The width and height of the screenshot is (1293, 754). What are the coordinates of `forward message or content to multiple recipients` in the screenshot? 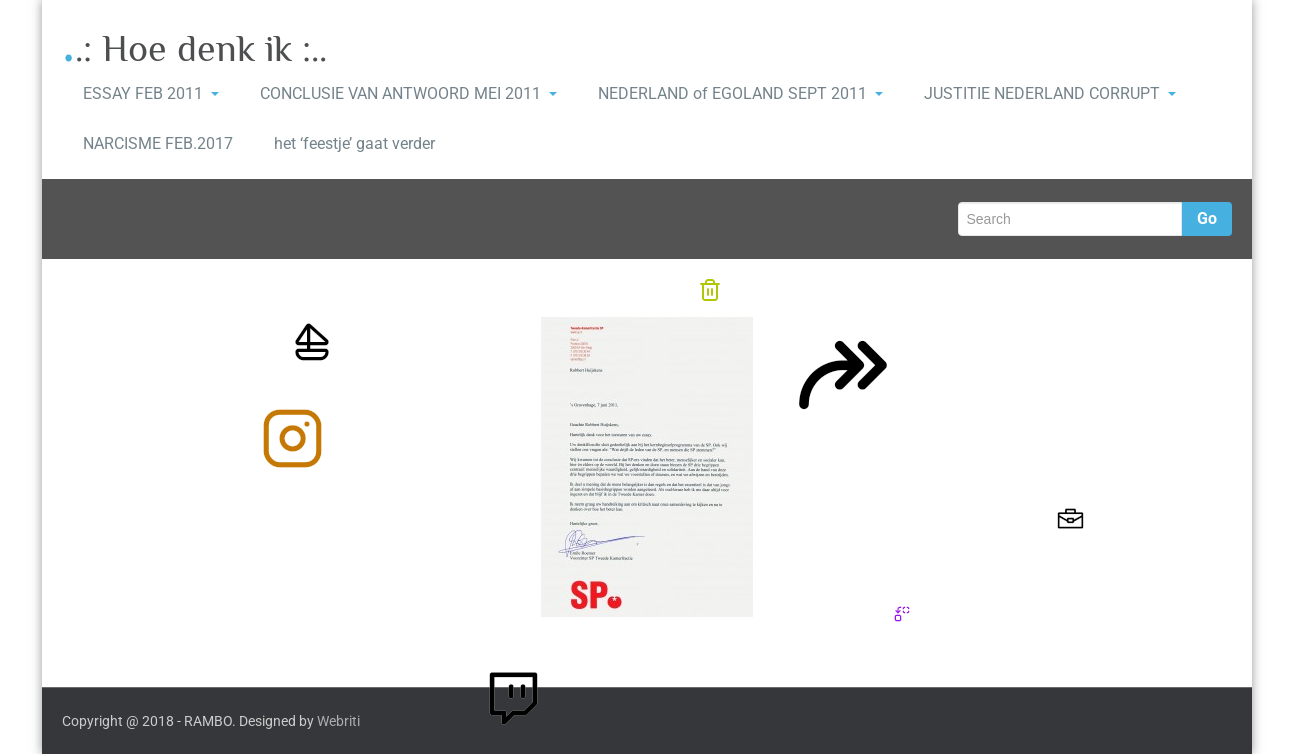 It's located at (843, 375).